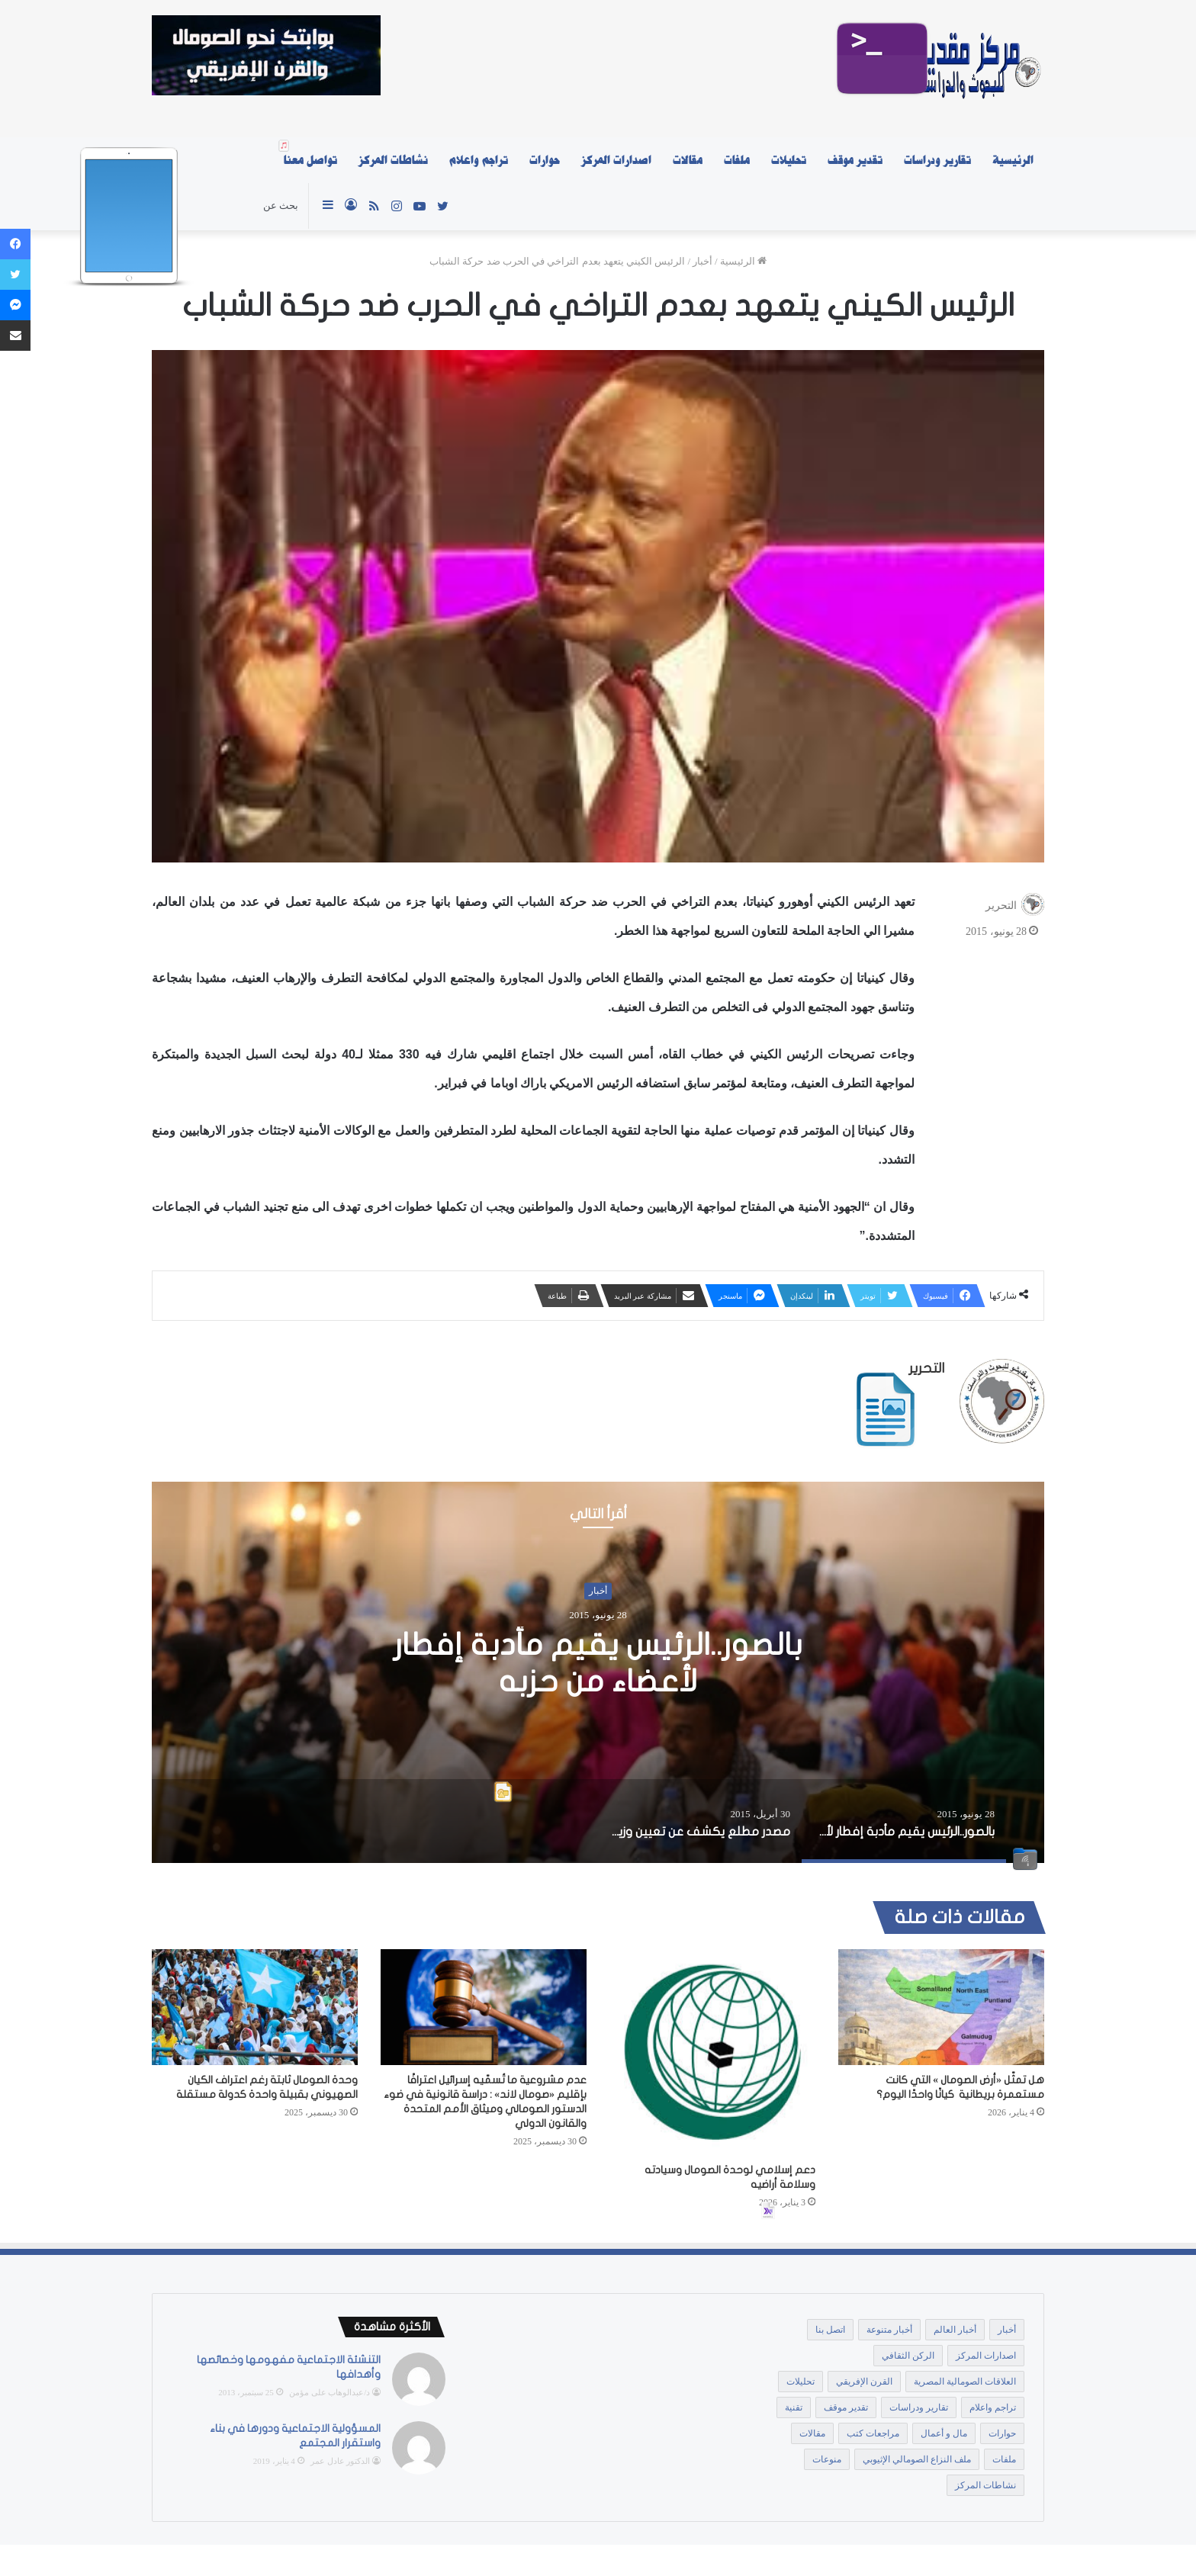  What do you see at coordinates (284, 146) in the screenshot?
I see `an audio or music file` at bounding box center [284, 146].